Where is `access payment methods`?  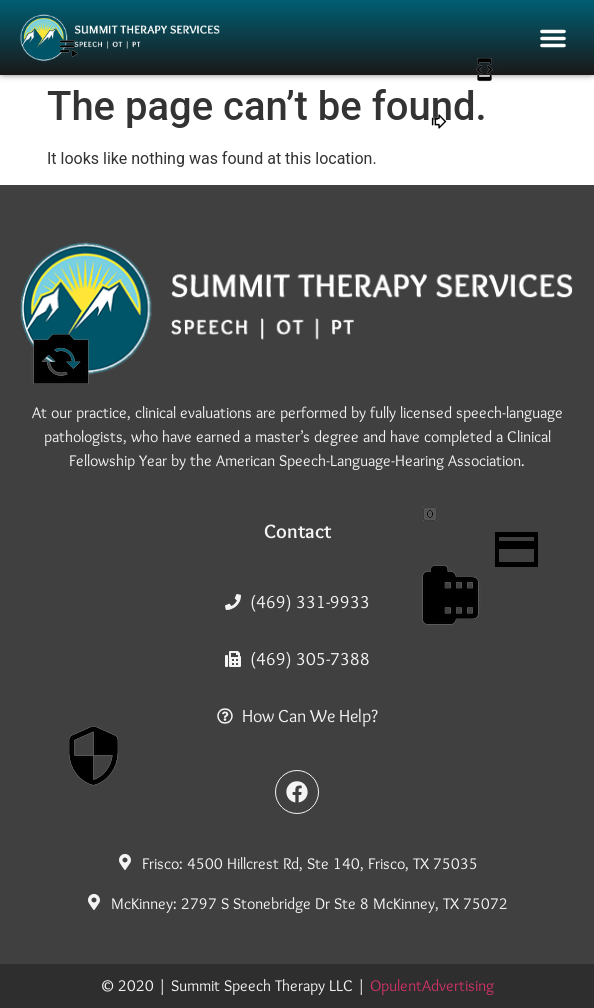
access payment methods is located at coordinates (516, 549).